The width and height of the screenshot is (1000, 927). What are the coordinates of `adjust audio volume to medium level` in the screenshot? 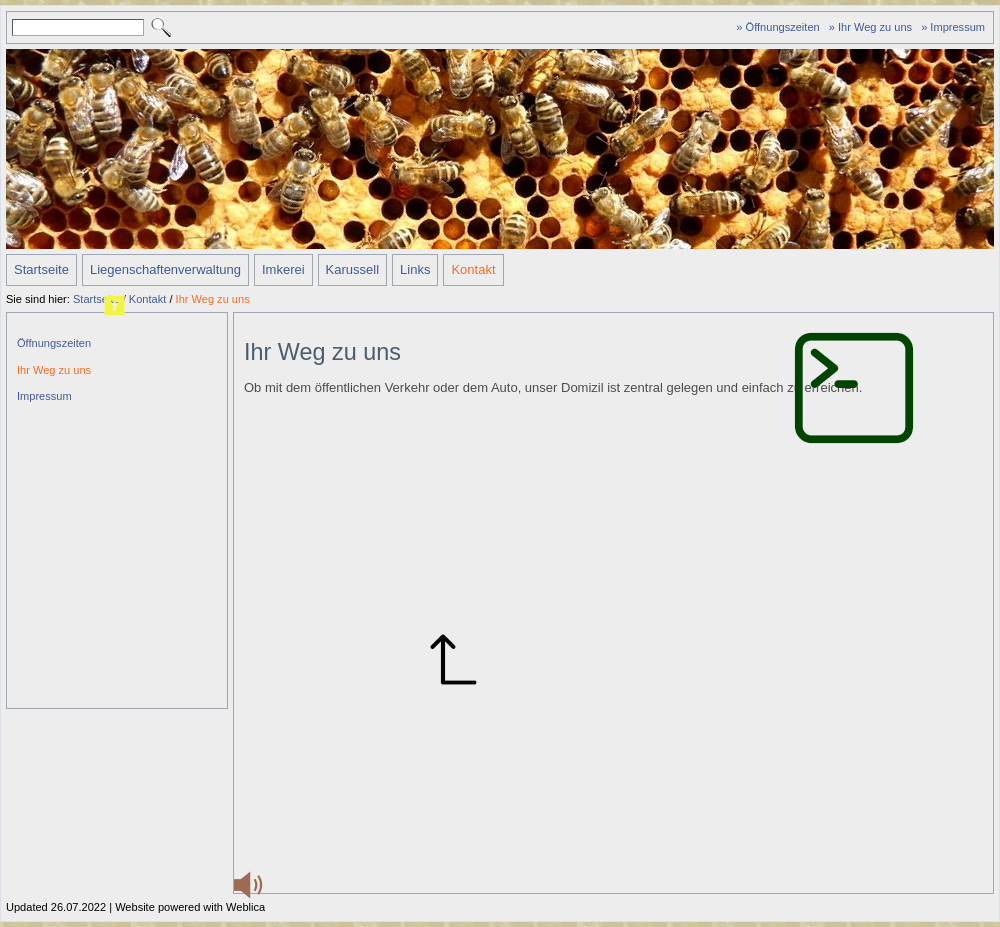 It's located at (248, 885).